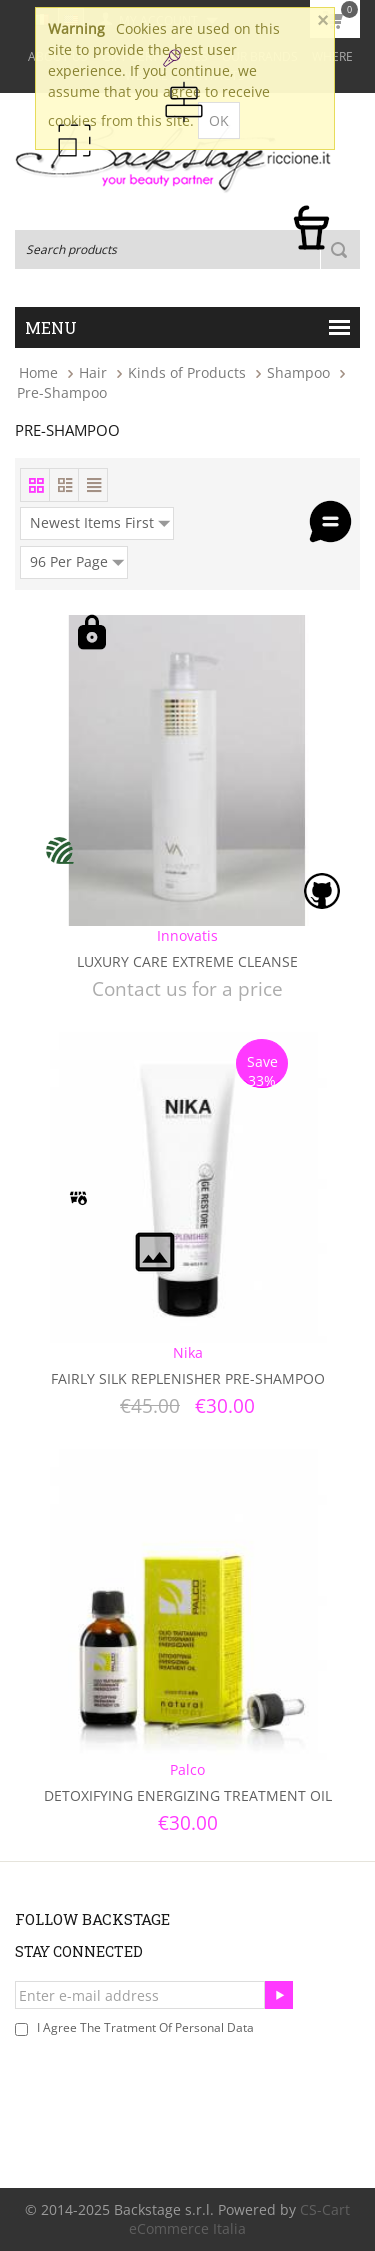  I want to click on view speaker or presentation podium, so click(311, 227).